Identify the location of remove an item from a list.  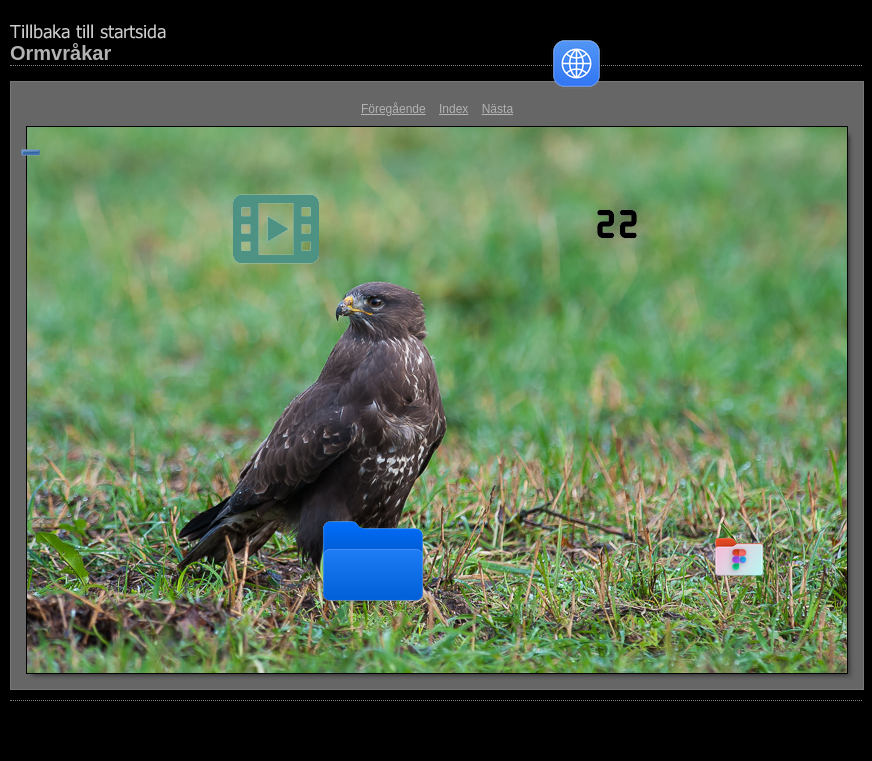
(30, 153).